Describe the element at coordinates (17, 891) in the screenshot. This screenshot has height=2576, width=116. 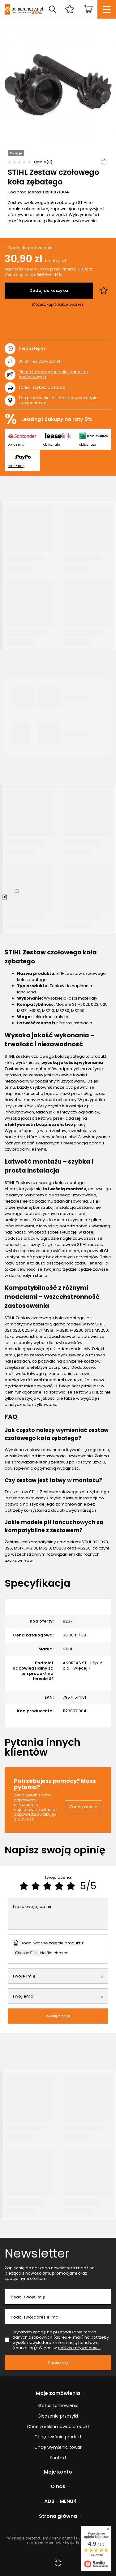
I see `close or collapse a folder` at that location.